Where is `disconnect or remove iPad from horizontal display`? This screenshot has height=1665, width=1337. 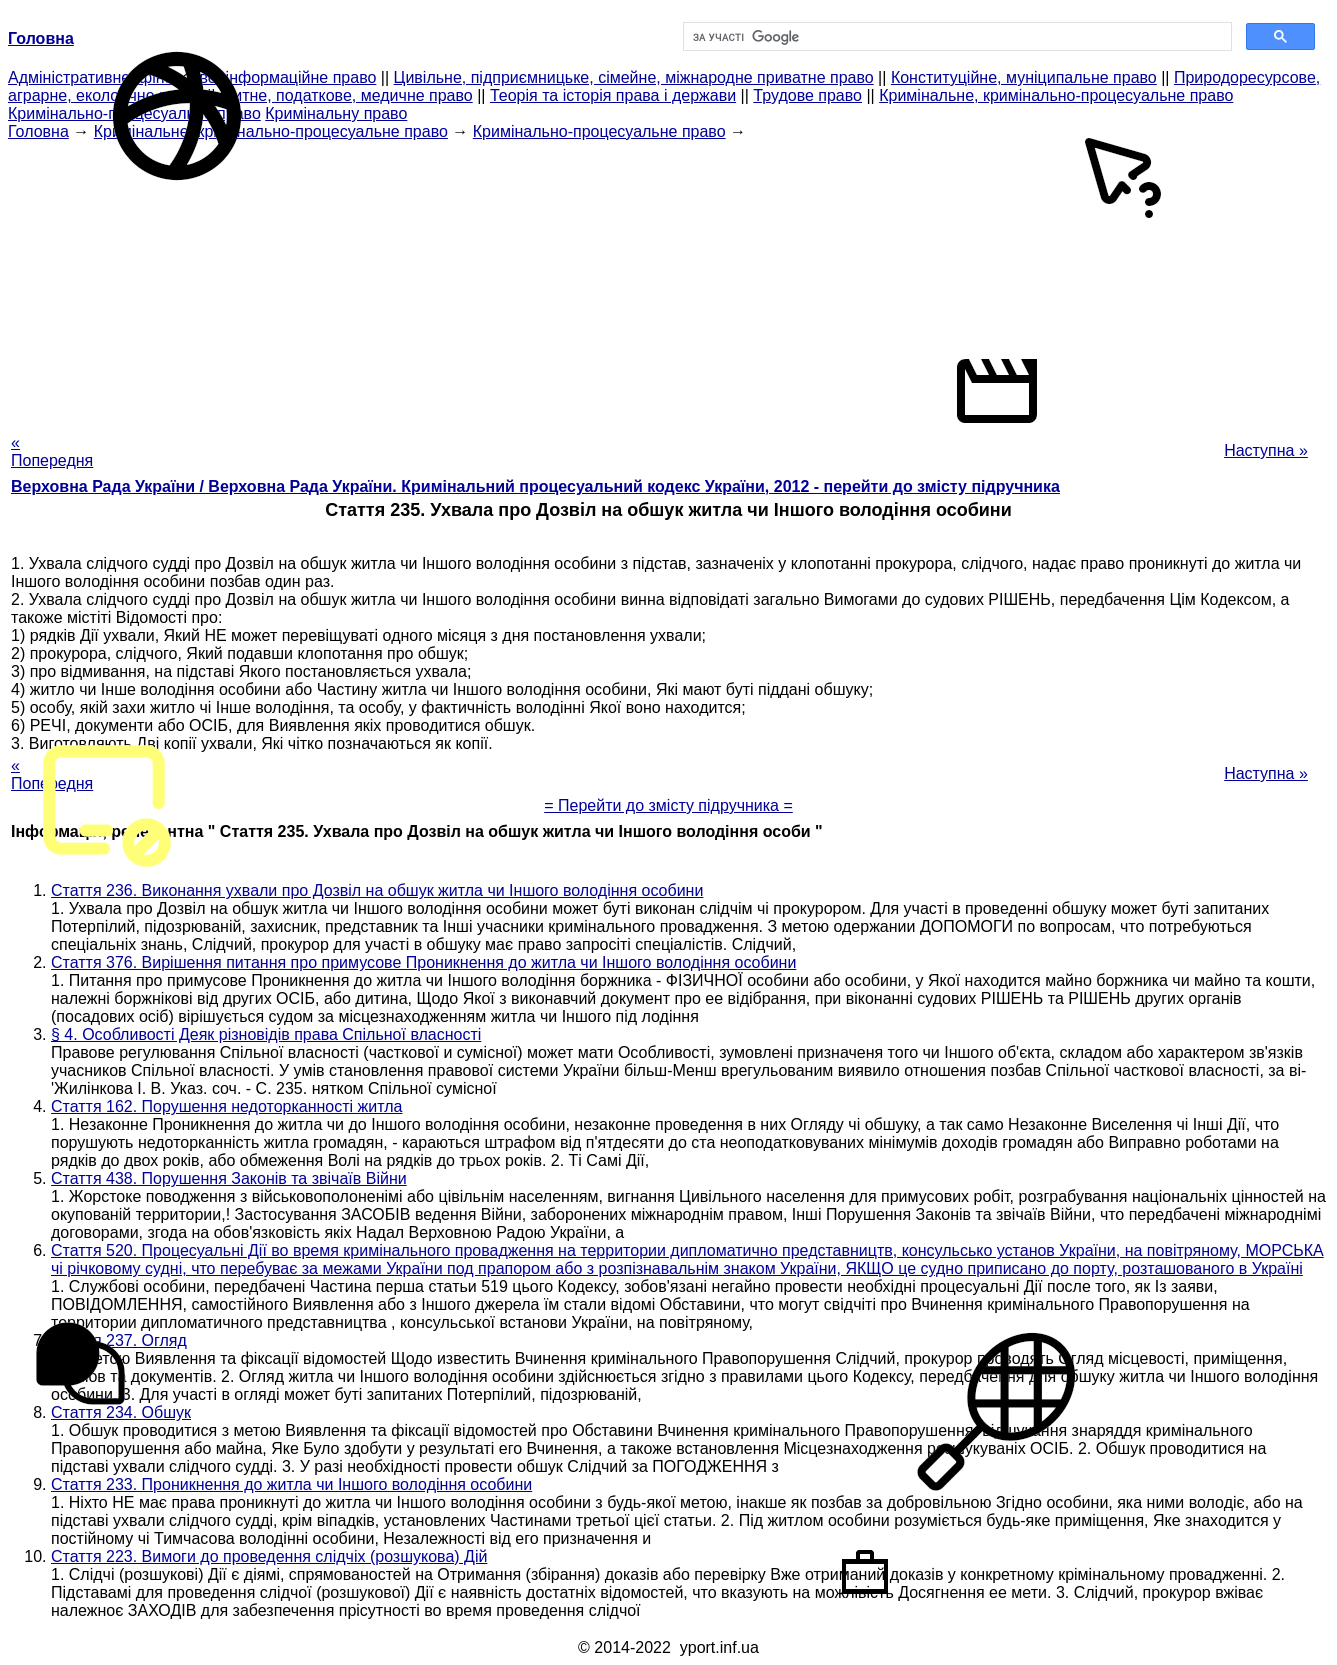
disconnect or remove iPad from horizontal display is located at coordinates (104, 800).